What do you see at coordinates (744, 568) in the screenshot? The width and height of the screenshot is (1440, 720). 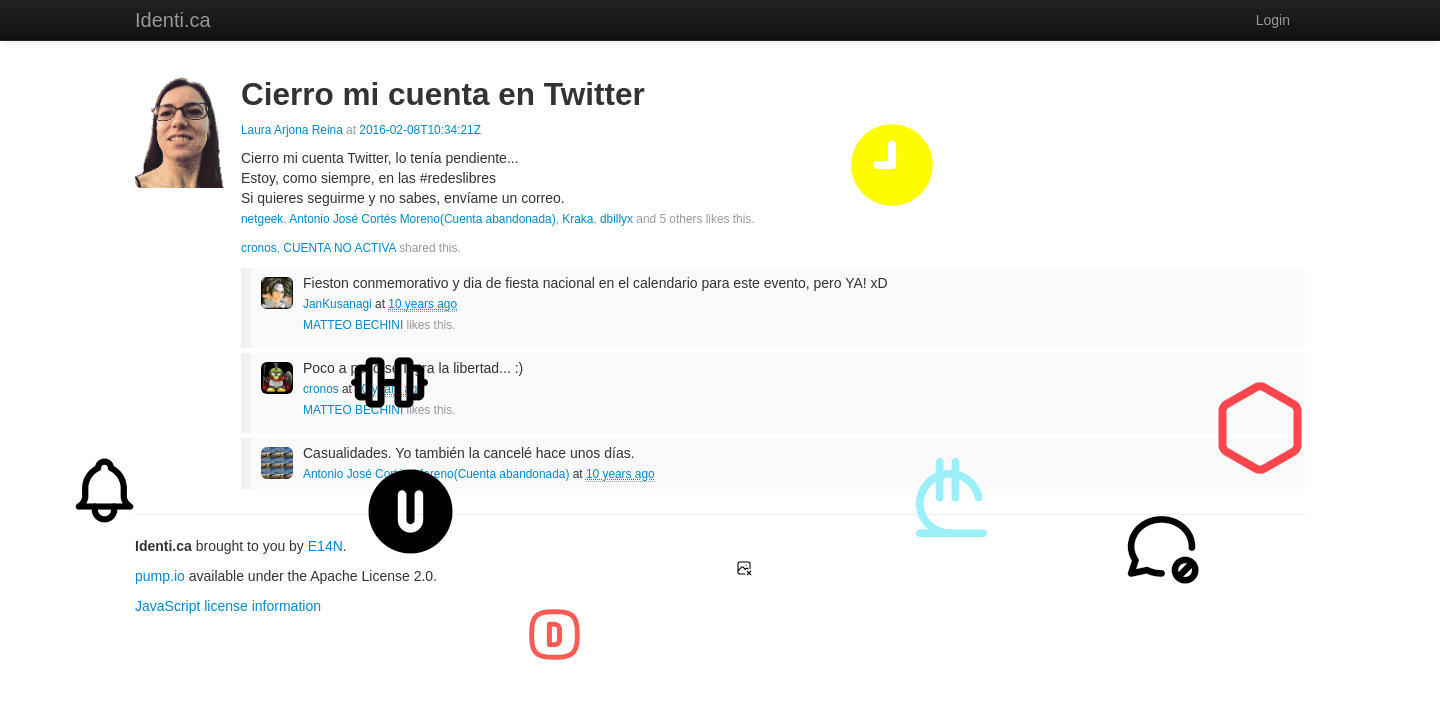 I see `remove or delete a photo` at bounding box center [744, 568].